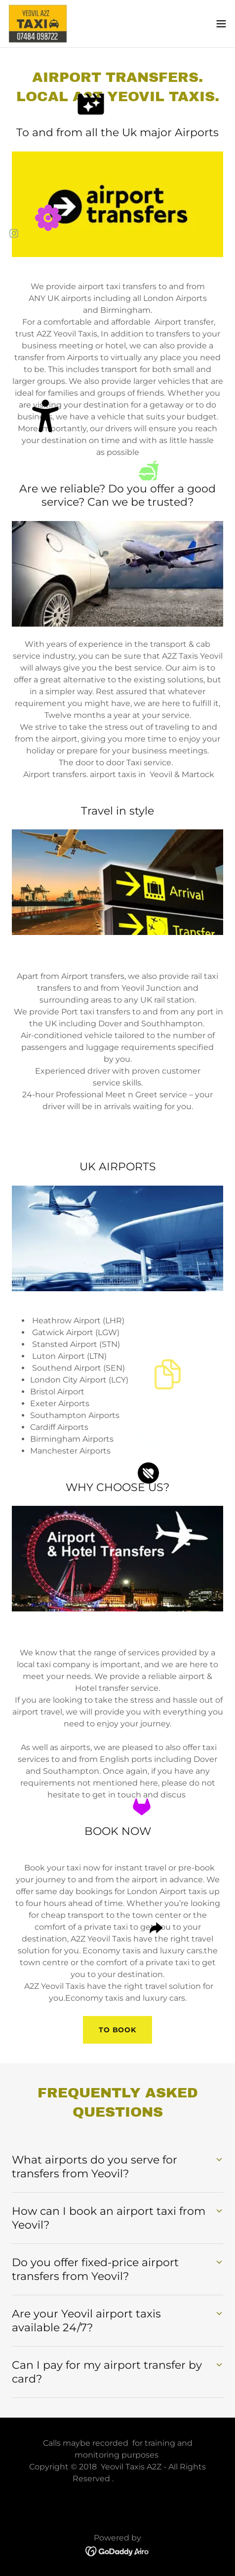 Image resolution: width=235 pixels, height=2576 pixels. I want to click on apply visual effects or filters to a video, so click(91, 104).